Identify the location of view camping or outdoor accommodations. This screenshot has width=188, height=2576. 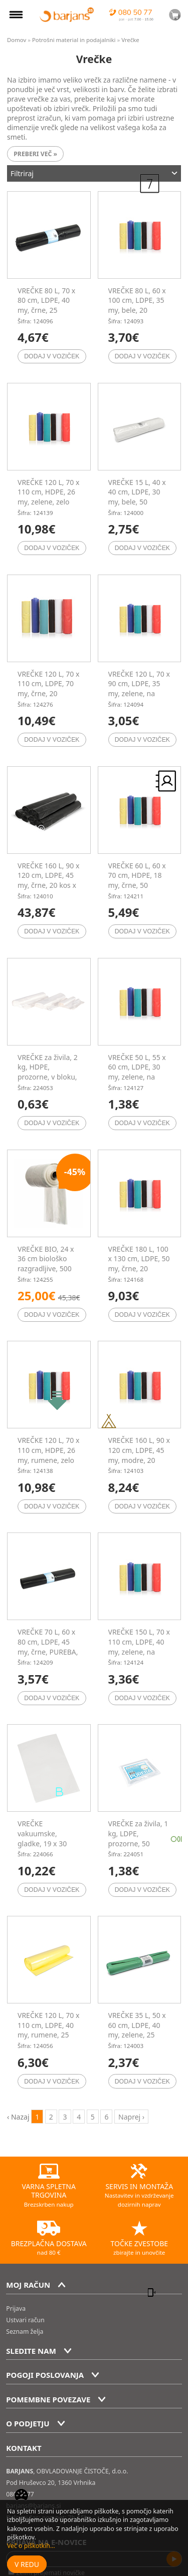
(109, 1422).